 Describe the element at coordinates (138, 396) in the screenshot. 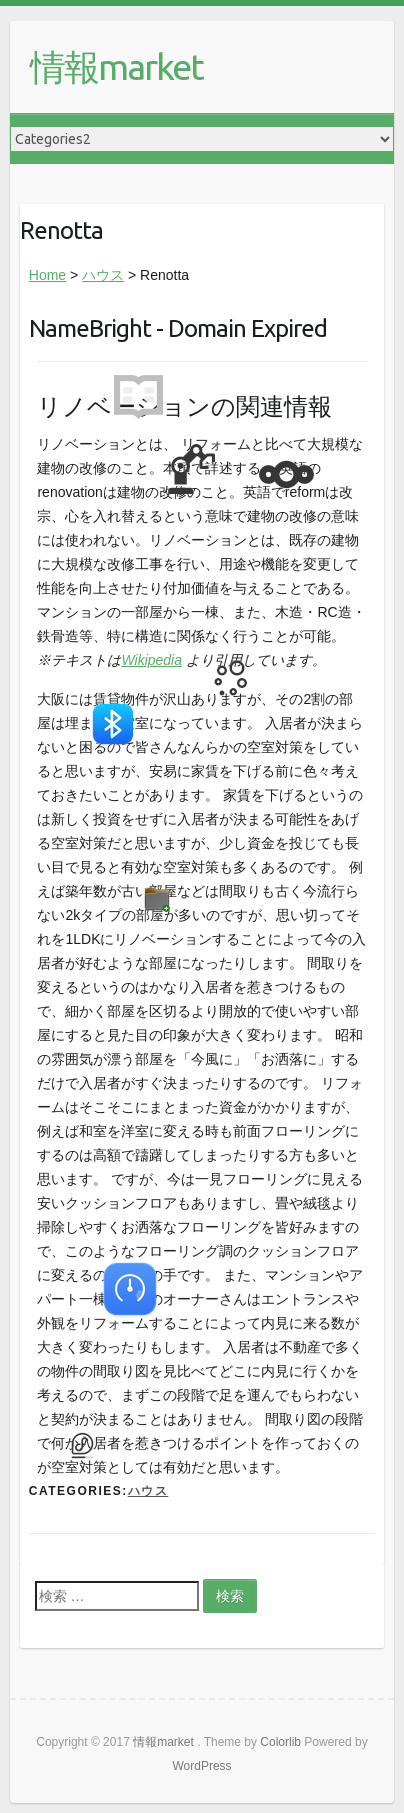

I see `switch to dual-page or side-by-side view` at that location.